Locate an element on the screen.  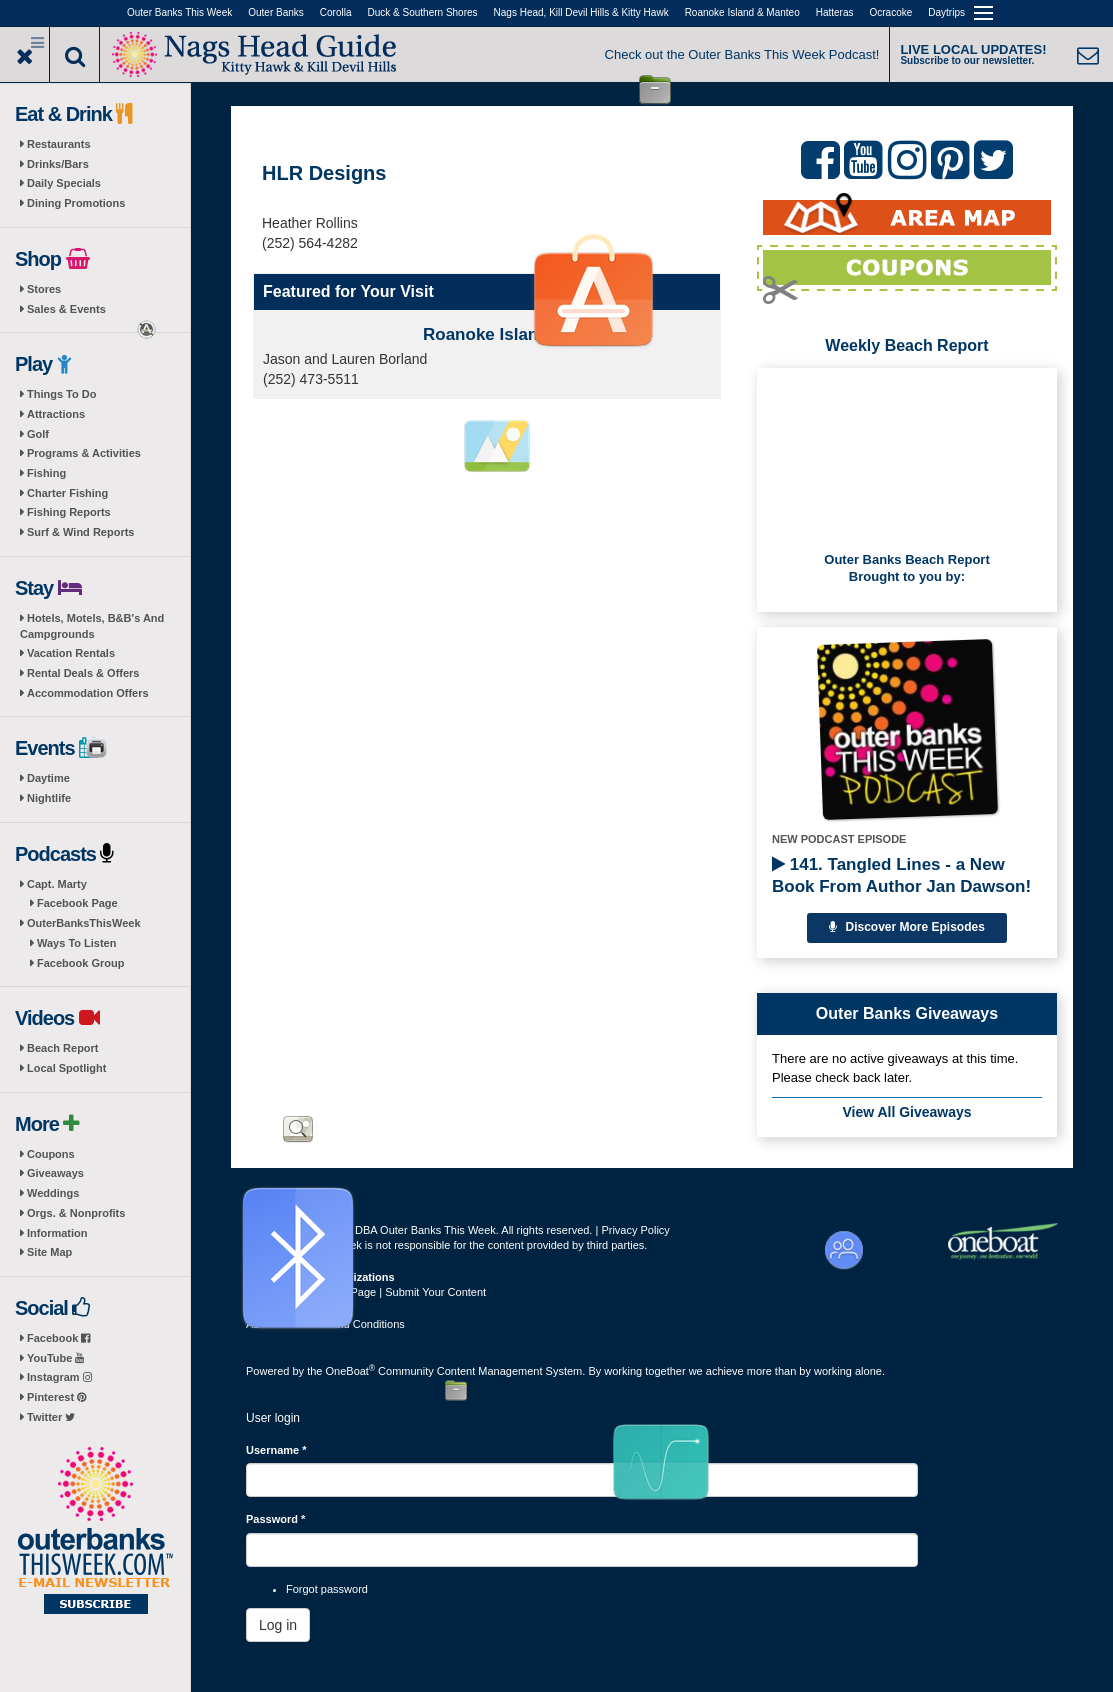
open the file manager application is located at coordinates (655, 89).